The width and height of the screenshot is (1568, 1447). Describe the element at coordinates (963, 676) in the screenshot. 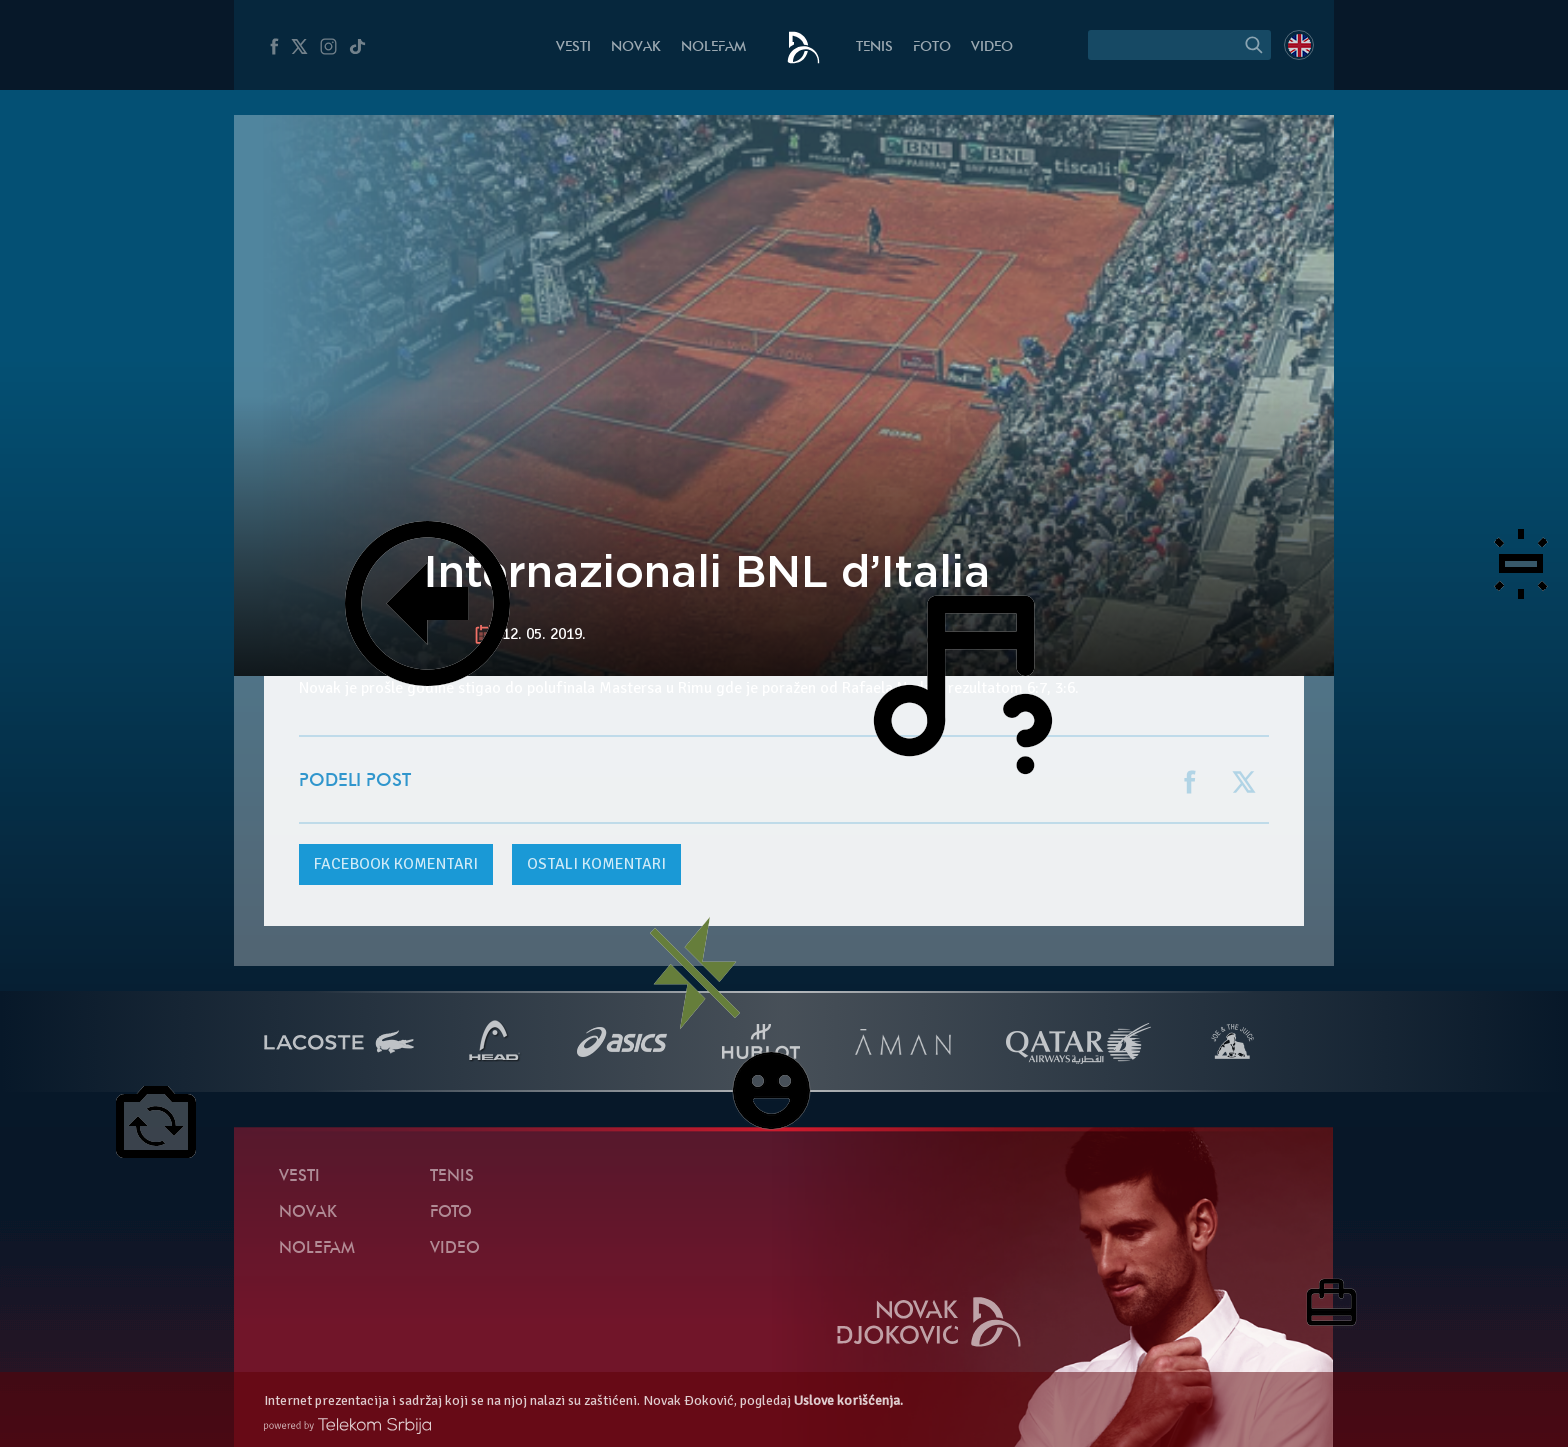

I see `get help identifying a song` at that location.